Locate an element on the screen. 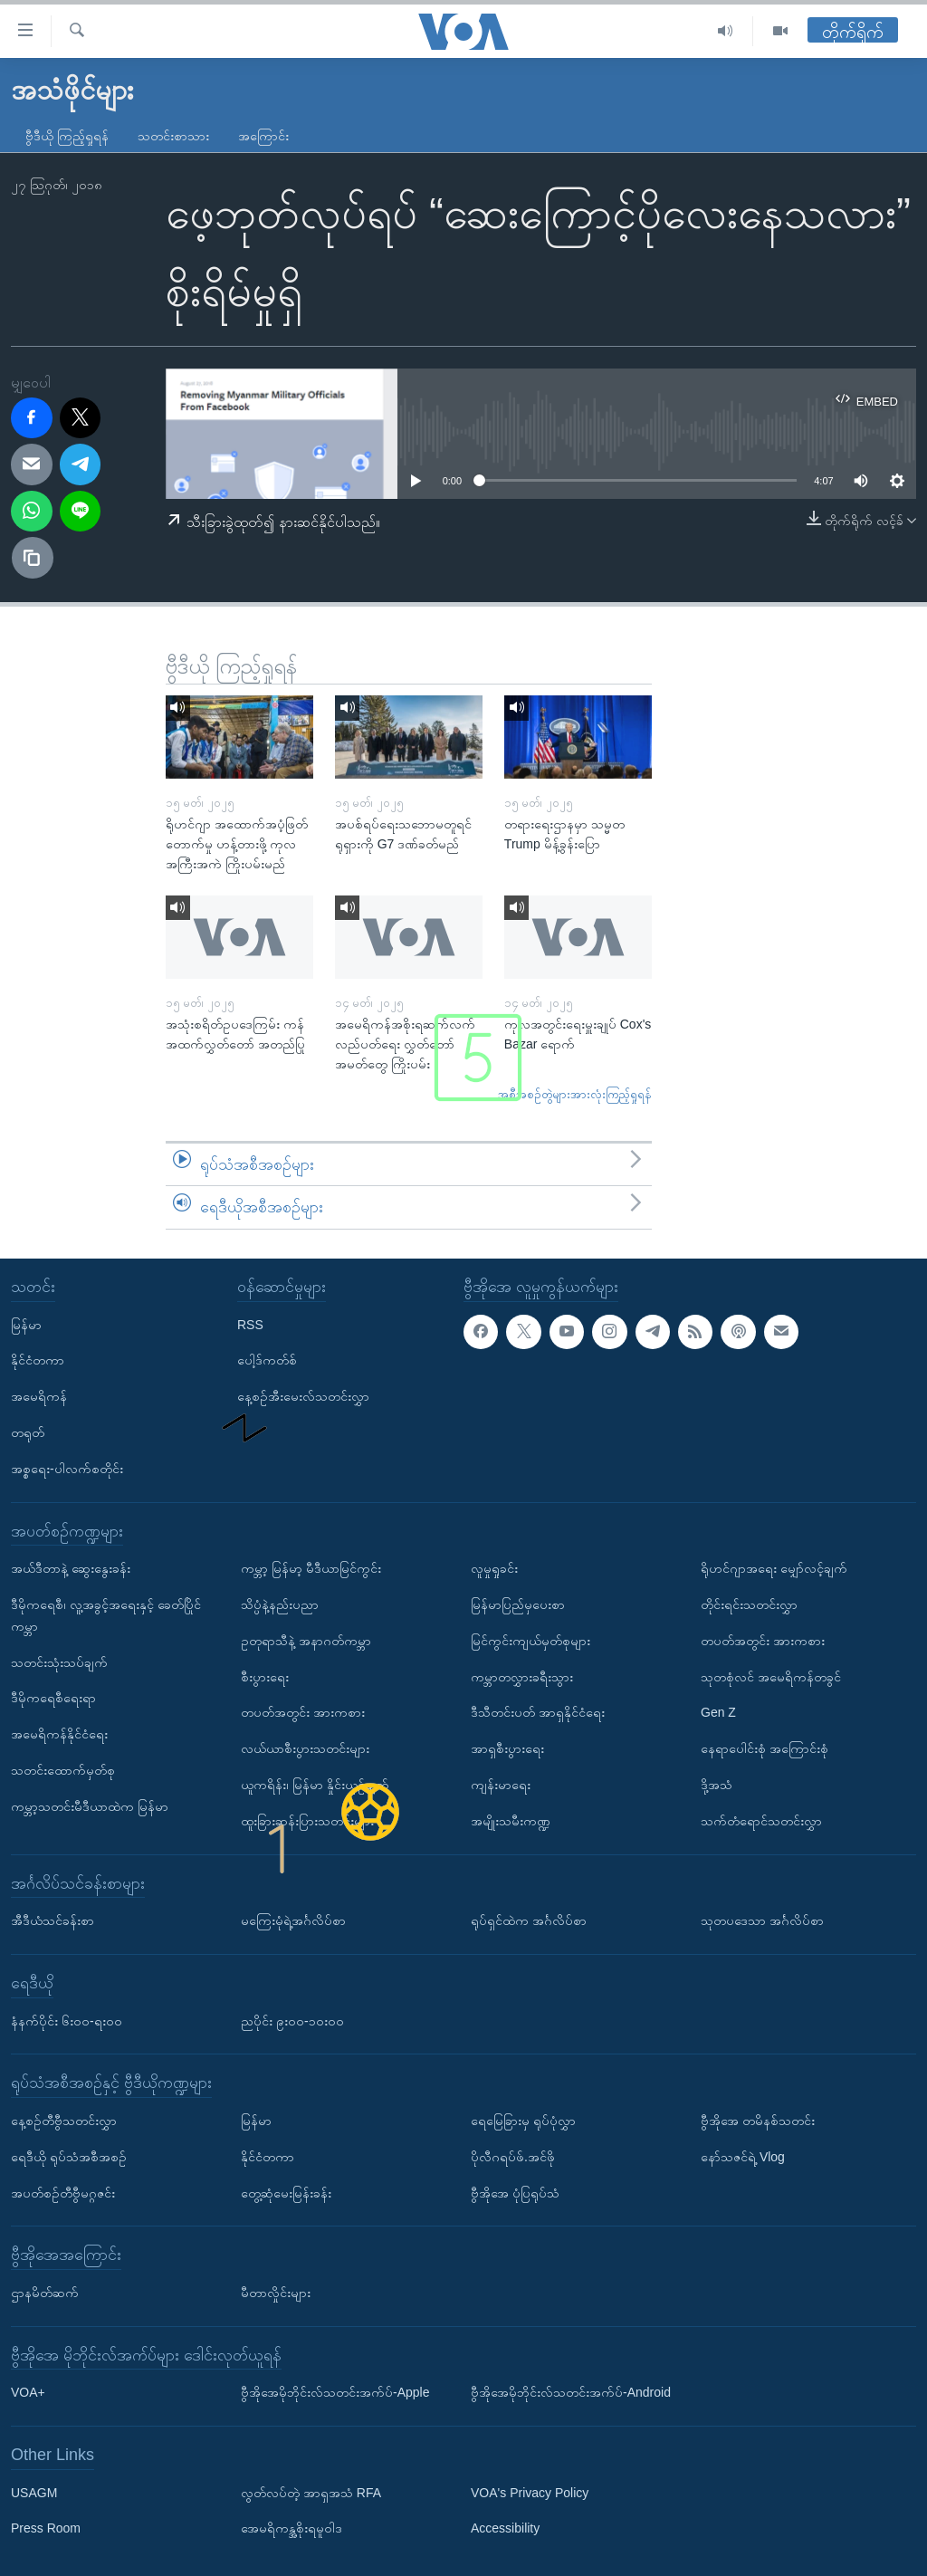 This screenshot has height=2576, width=927. access sports or football content is located at coordinates (370, 1812).